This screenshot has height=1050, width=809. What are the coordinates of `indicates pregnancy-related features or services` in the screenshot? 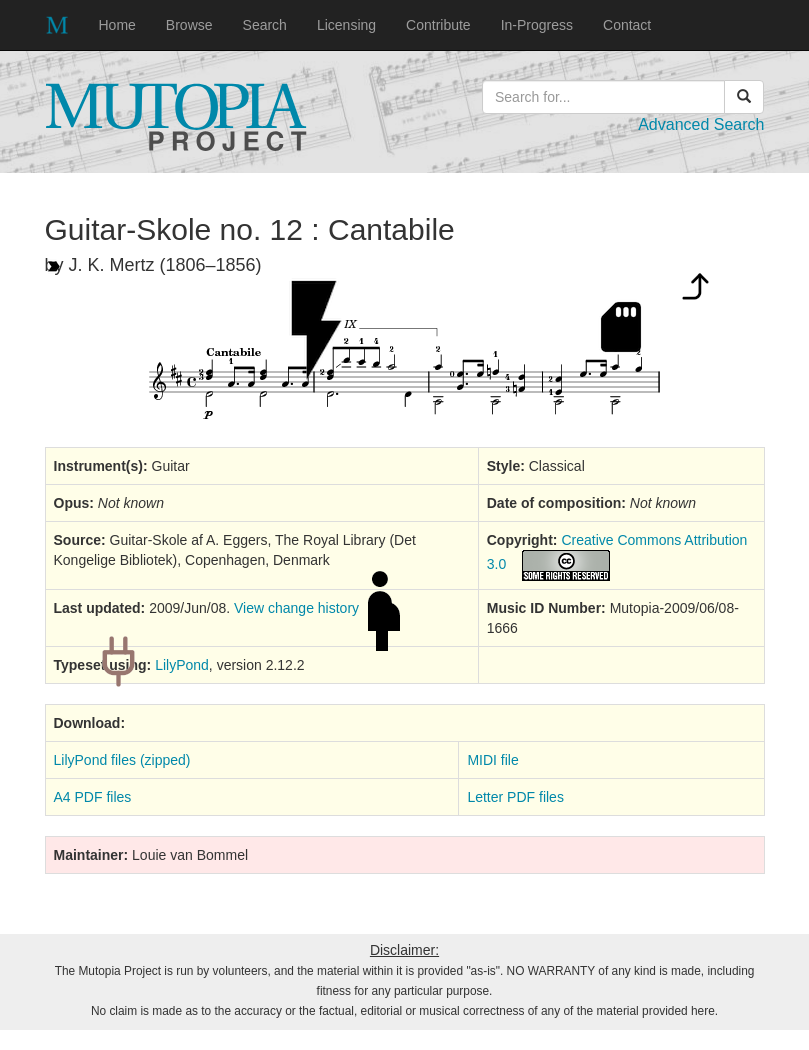 It's located at (384, 611).